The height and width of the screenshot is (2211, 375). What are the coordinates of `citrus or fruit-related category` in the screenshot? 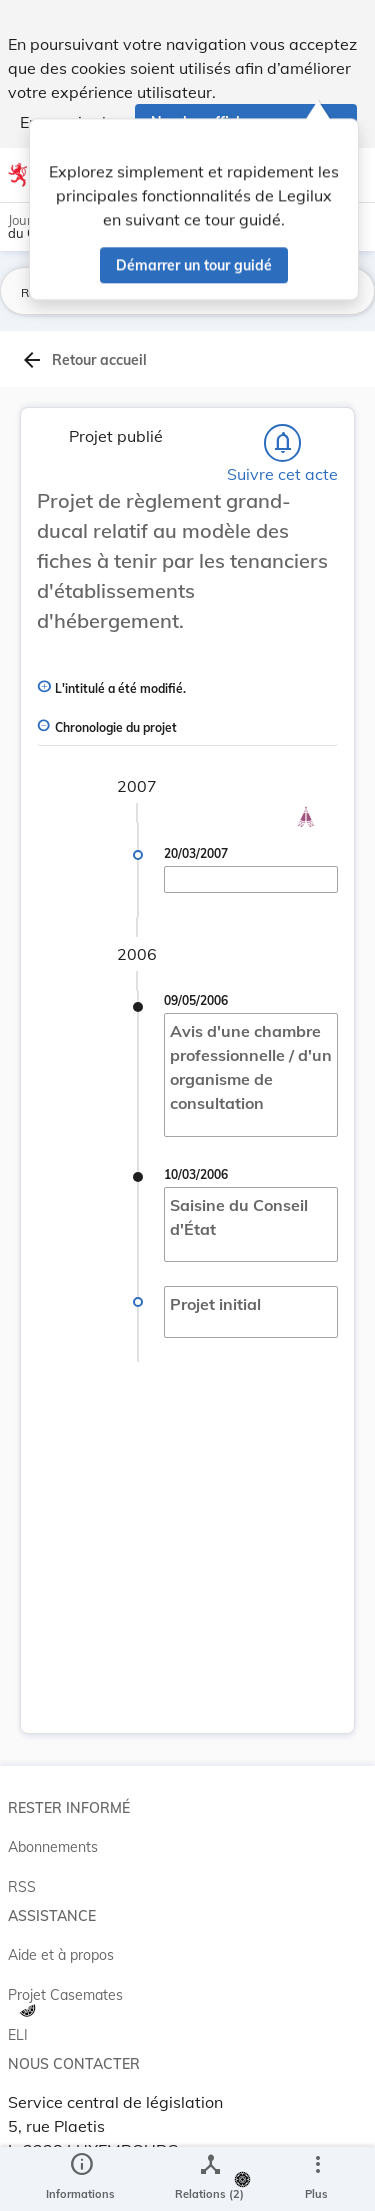 It's located at (27, 2010).